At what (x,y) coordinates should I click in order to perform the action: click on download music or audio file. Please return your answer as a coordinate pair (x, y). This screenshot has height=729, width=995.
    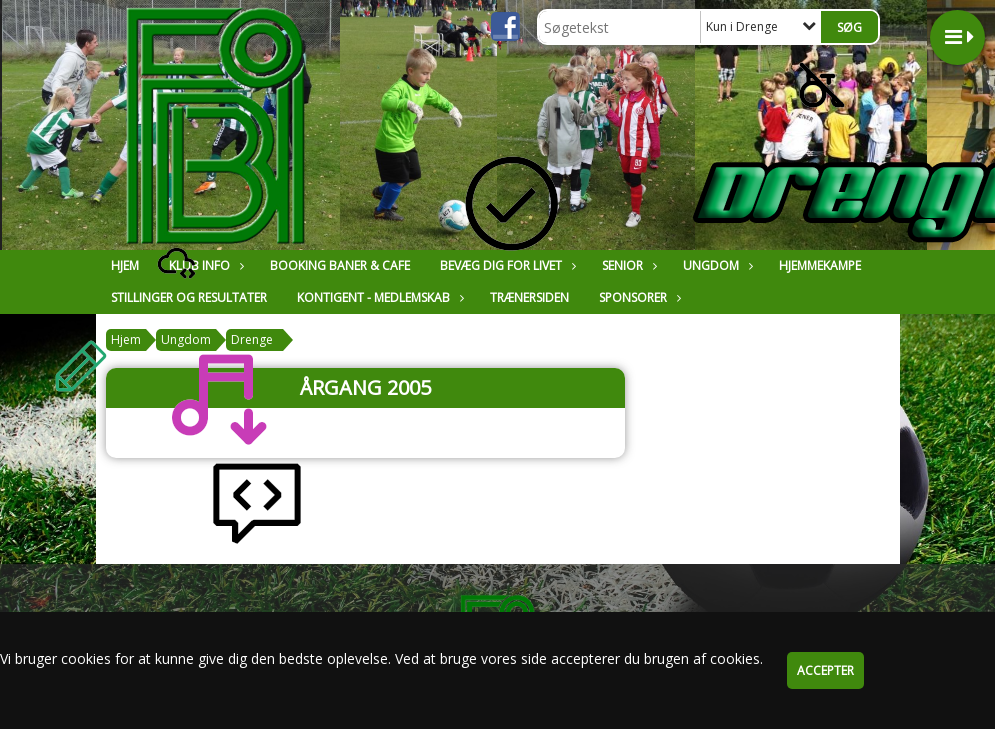
    Looking at the image, I should click on (217, 395).